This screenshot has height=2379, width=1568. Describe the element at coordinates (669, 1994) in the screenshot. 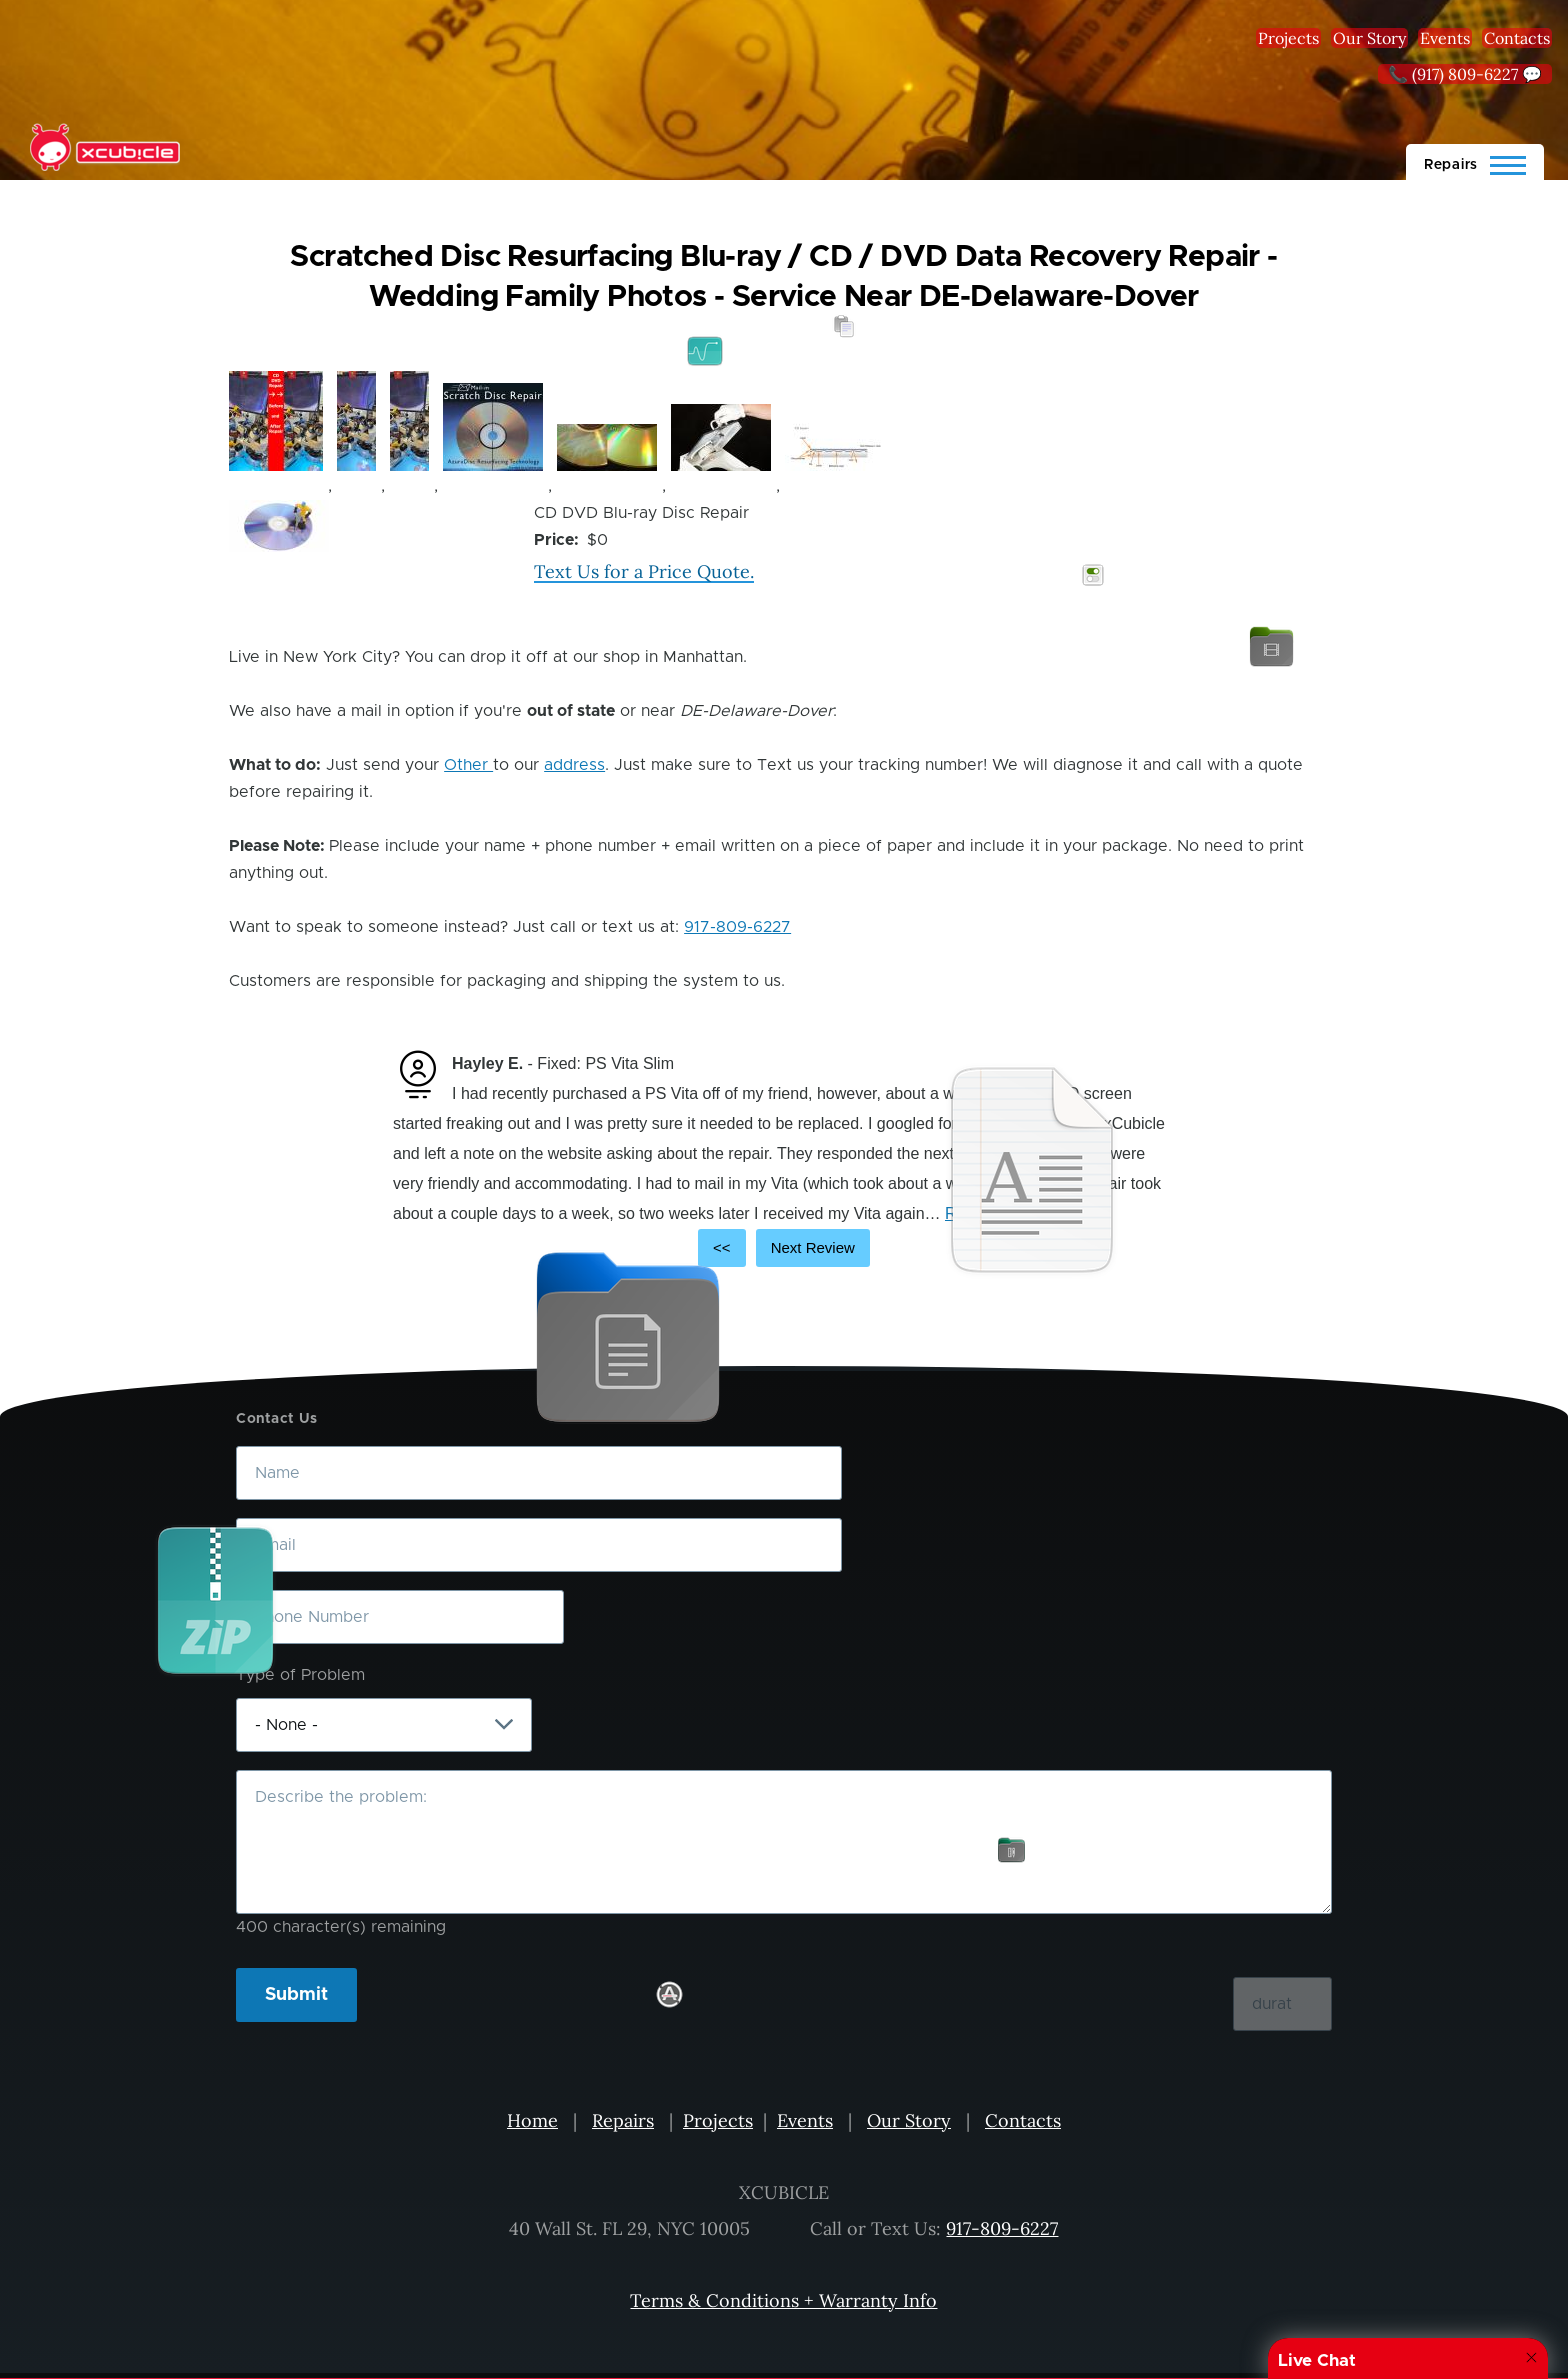

I see `open the system software update application` at that location.